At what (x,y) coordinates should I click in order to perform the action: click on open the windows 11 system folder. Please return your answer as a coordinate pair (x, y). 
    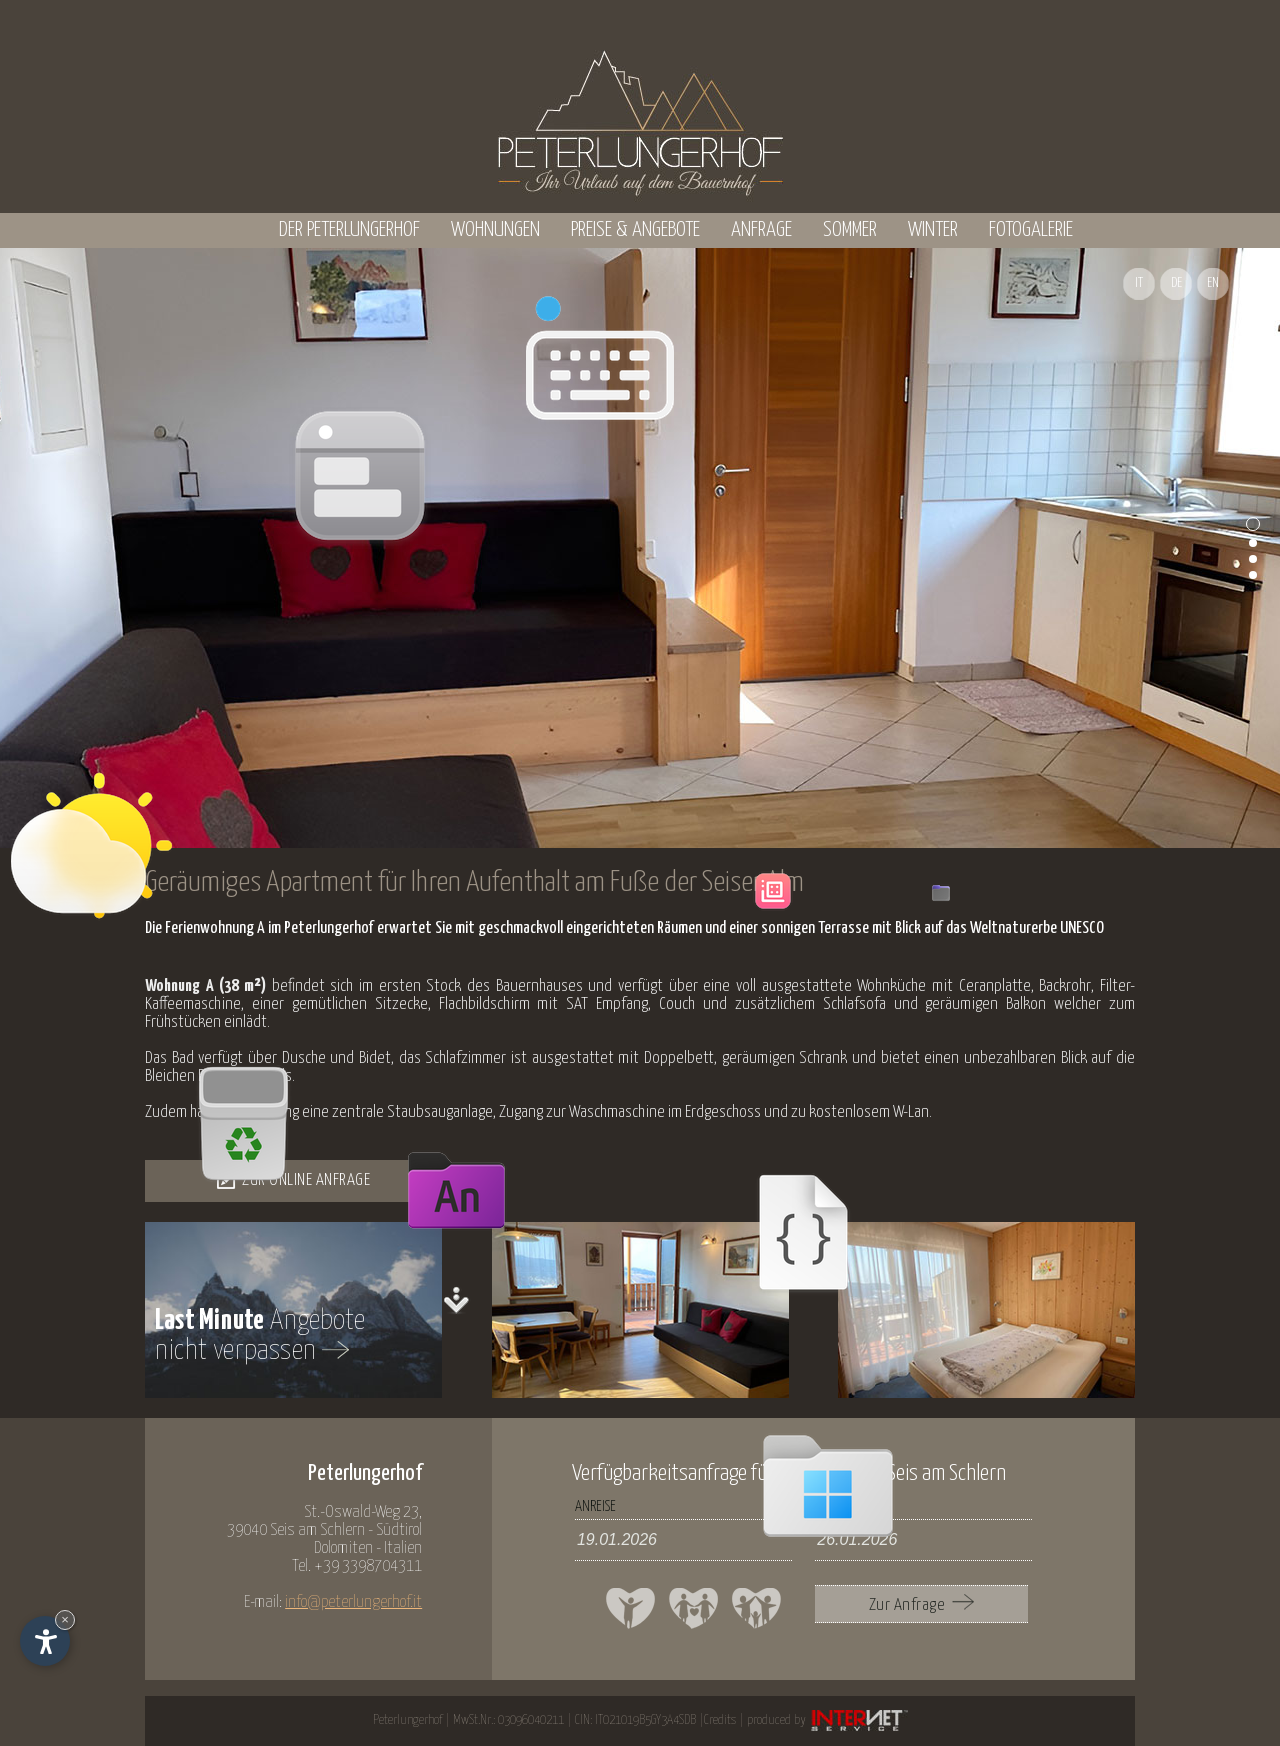
    Looking at the image, I should click on (827, 1489).